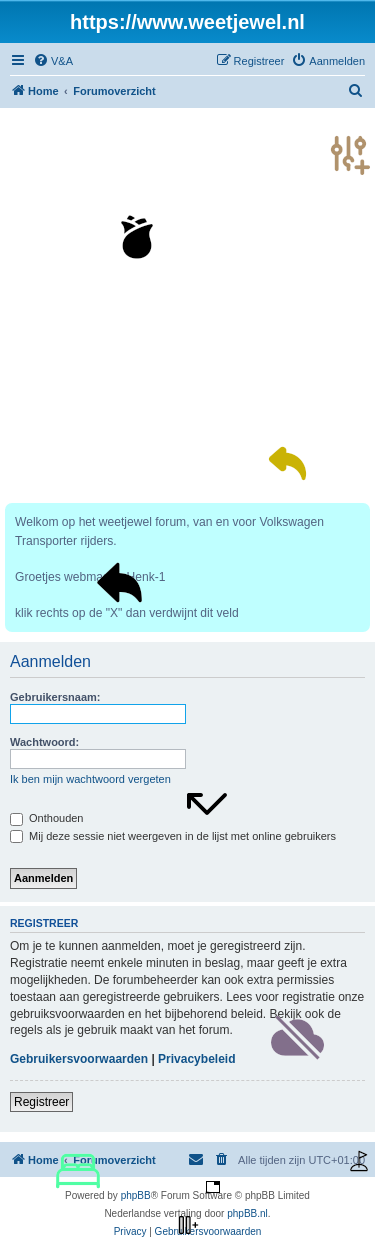 The height and width of the screenshot is (1251, 375). Describe the element at coordinates (137, 237) in the screenshot. I see `select a rose or flower emoji` at that location.